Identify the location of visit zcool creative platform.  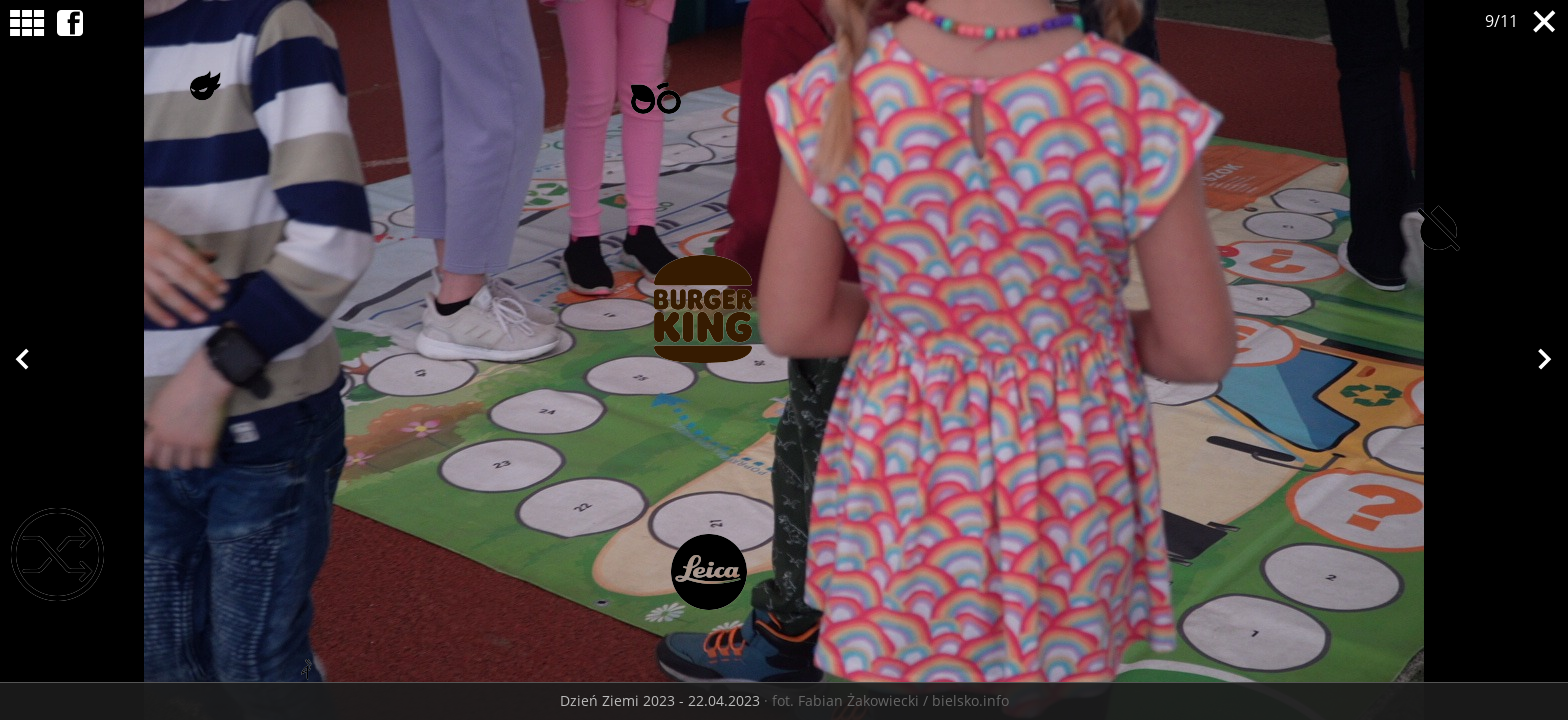
(205, 85).